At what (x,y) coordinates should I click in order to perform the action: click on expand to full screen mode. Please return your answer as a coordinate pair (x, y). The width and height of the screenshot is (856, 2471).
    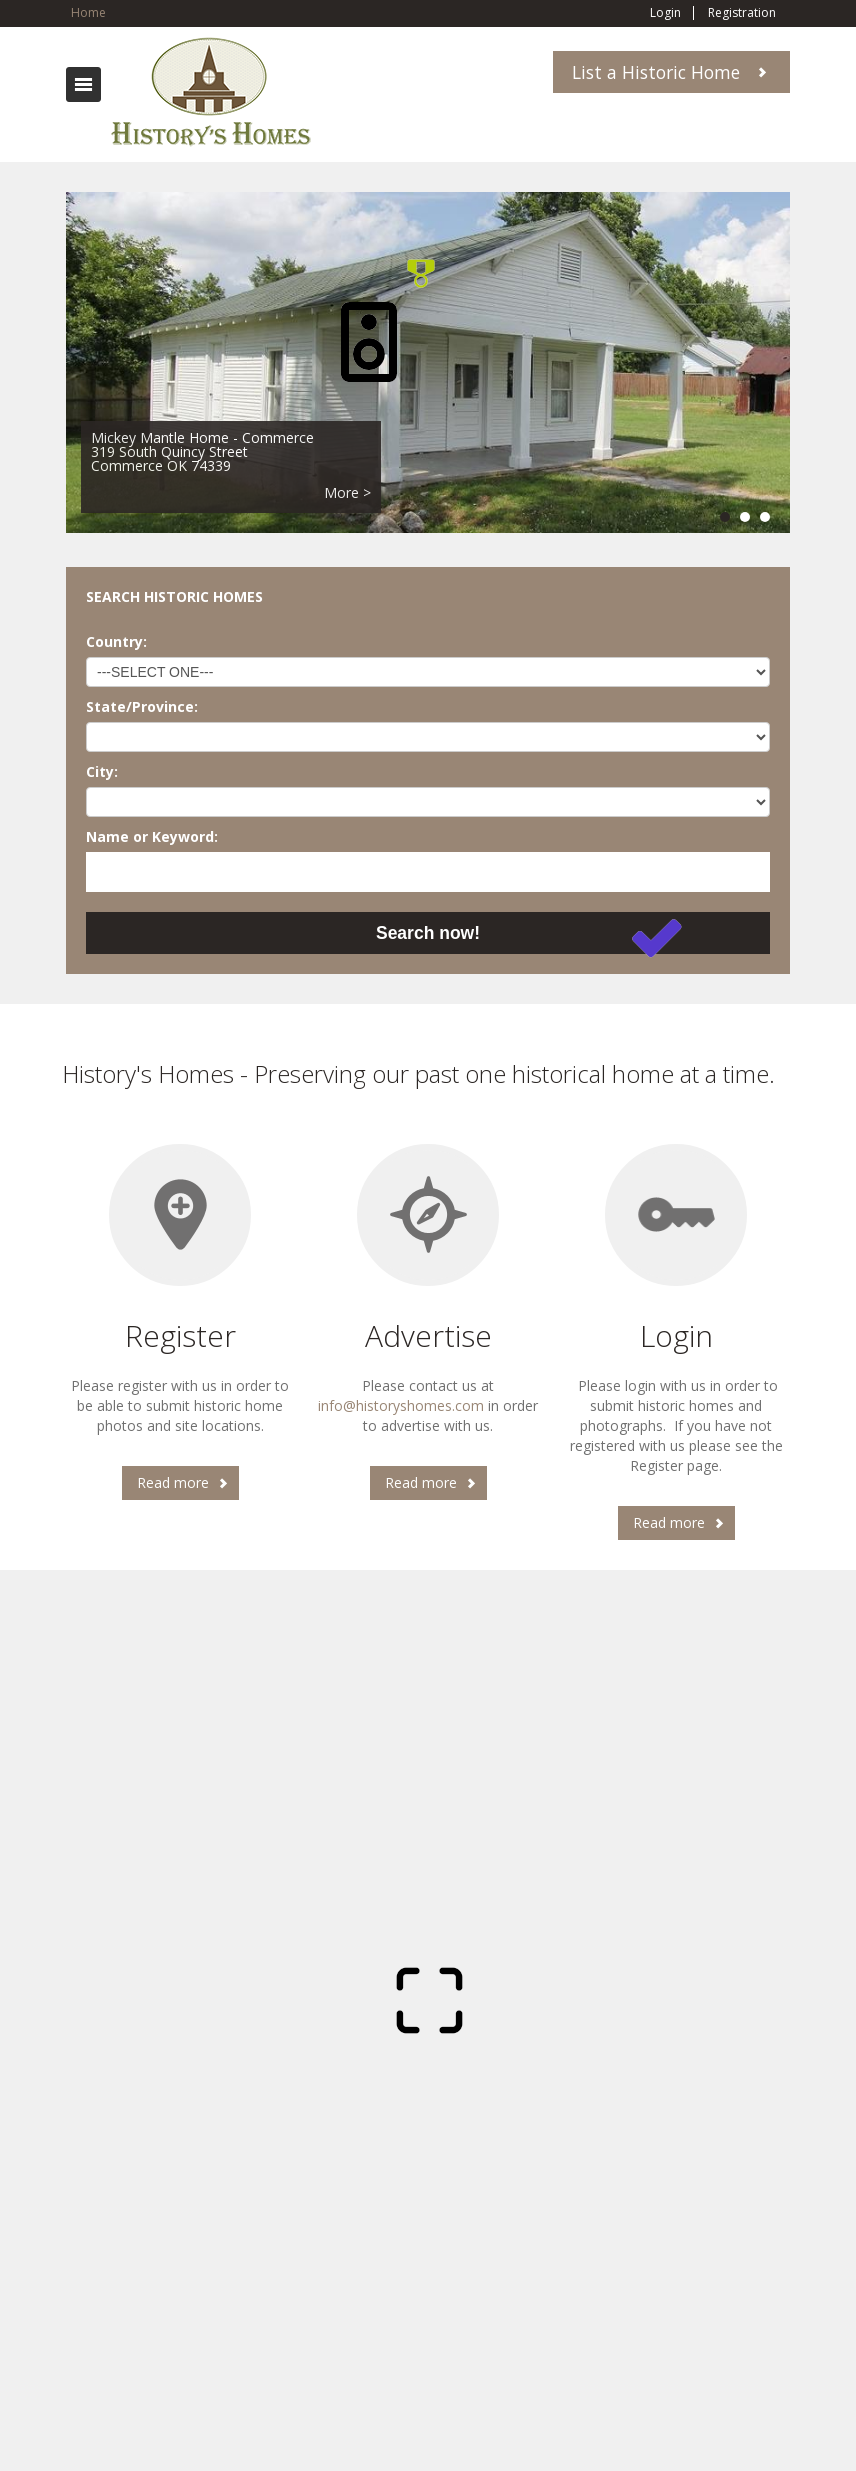
    Looking at the image, I should click on (429, 2000).